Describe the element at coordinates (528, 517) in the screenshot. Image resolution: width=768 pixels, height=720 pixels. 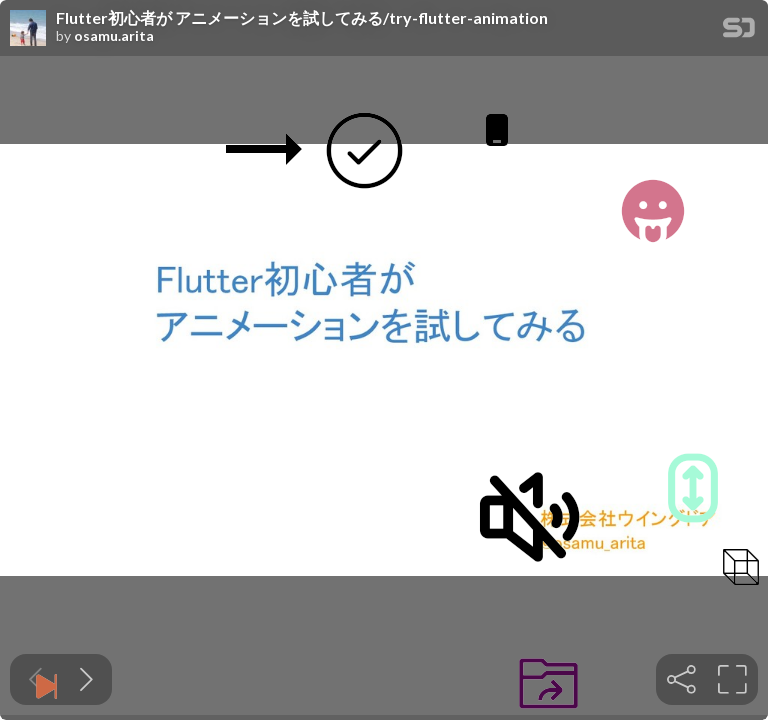
I see `mute audio or sound` at that location.